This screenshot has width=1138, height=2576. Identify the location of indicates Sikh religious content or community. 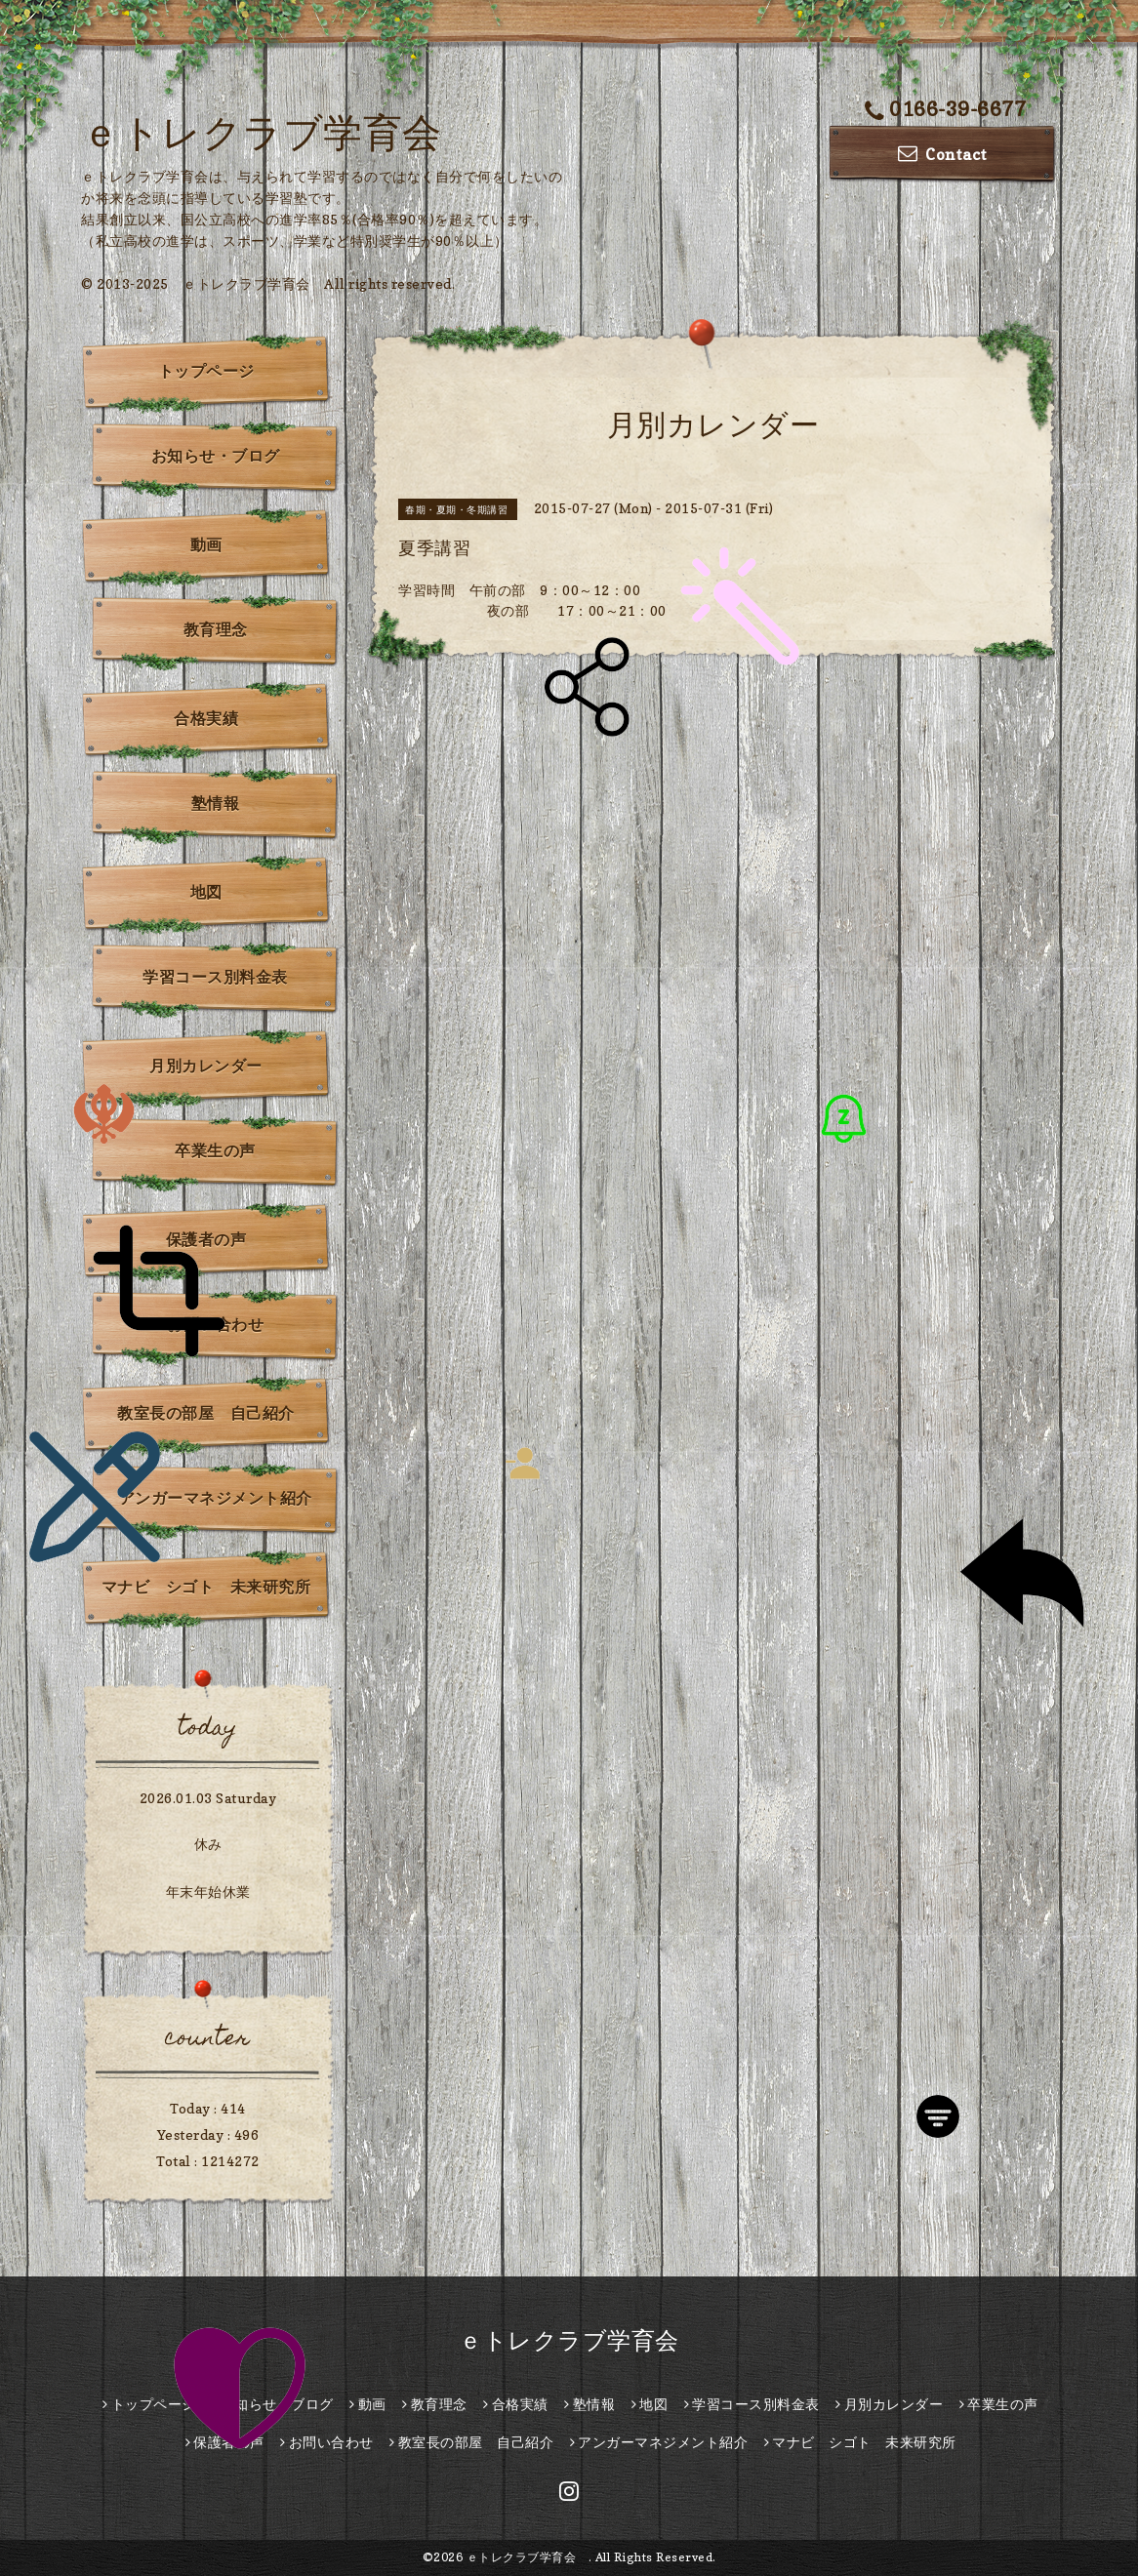
(103, 1113).